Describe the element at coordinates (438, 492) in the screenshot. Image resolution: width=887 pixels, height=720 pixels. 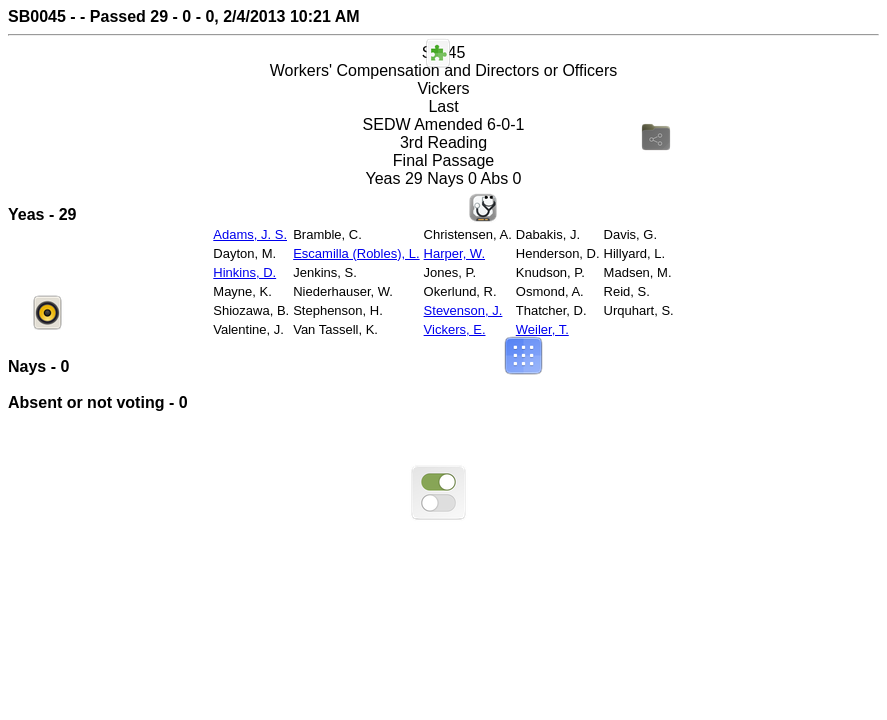
I see `open gnome tweaks to customize desktop settings` at that location.